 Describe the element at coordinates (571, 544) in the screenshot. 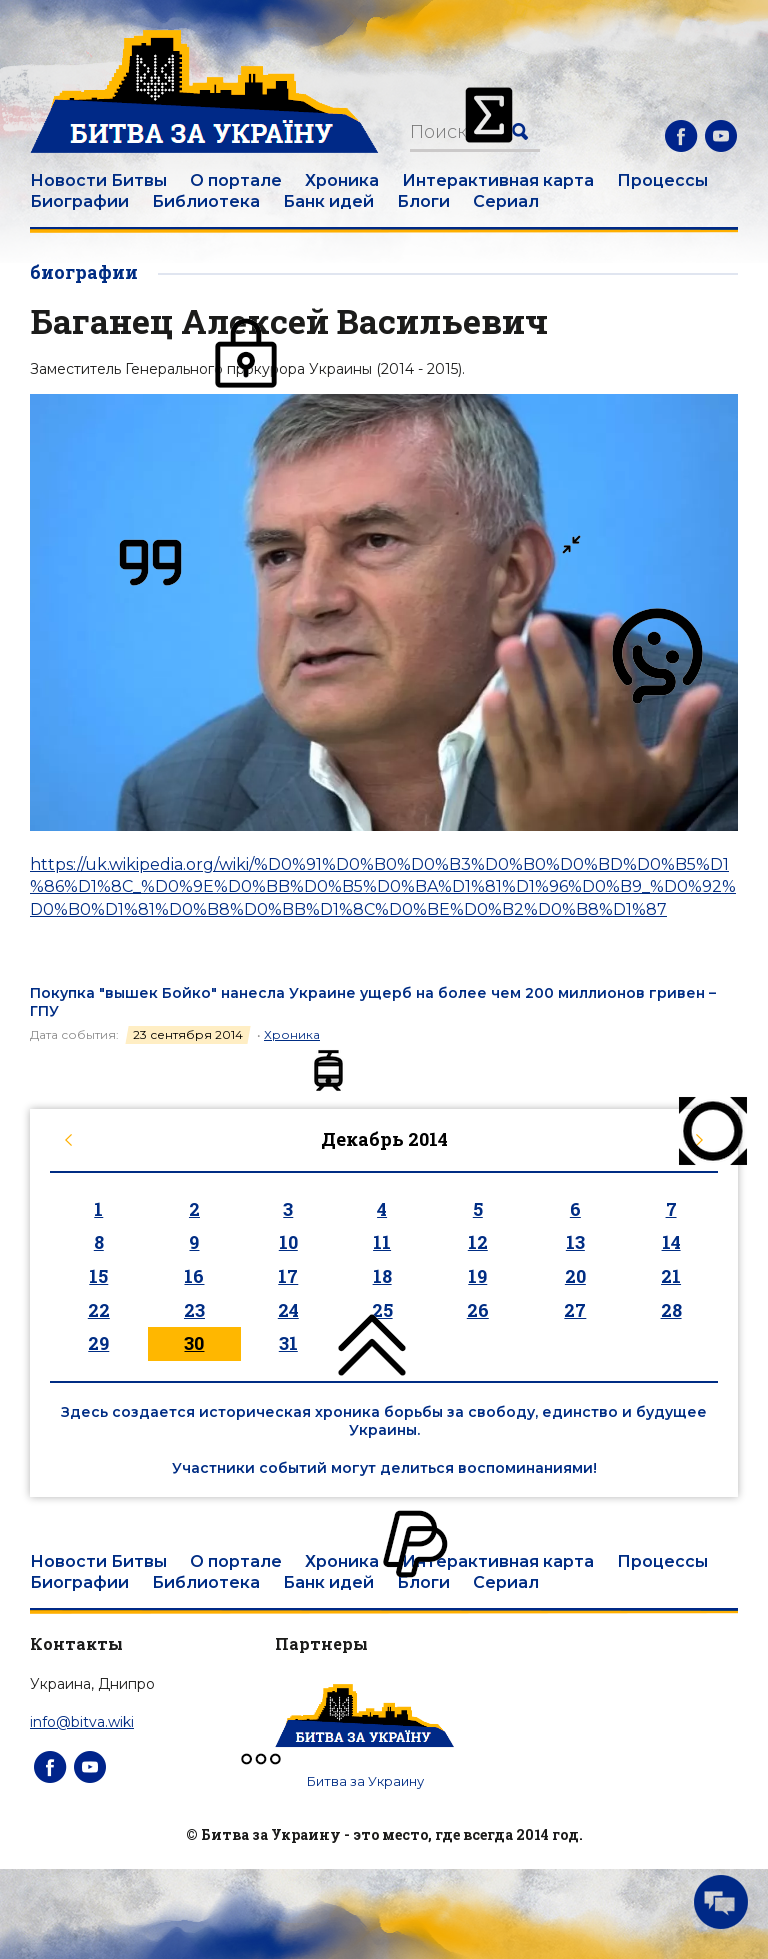

I see `minimize or collapse window` at that location.